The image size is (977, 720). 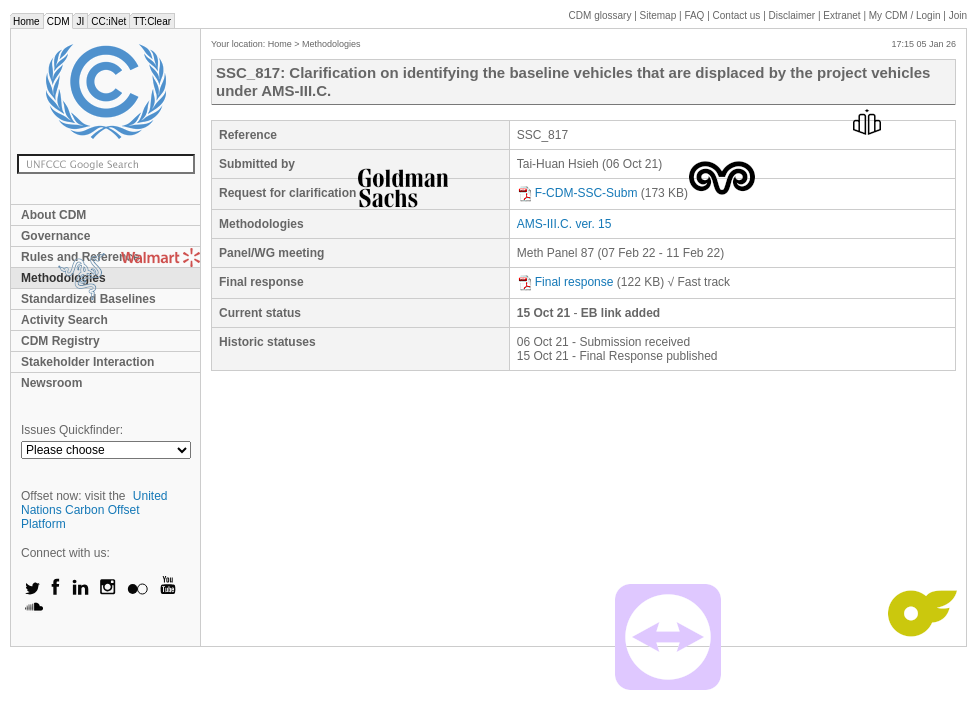 I want to click on open the Walmart app, so click(x=160, y=257).